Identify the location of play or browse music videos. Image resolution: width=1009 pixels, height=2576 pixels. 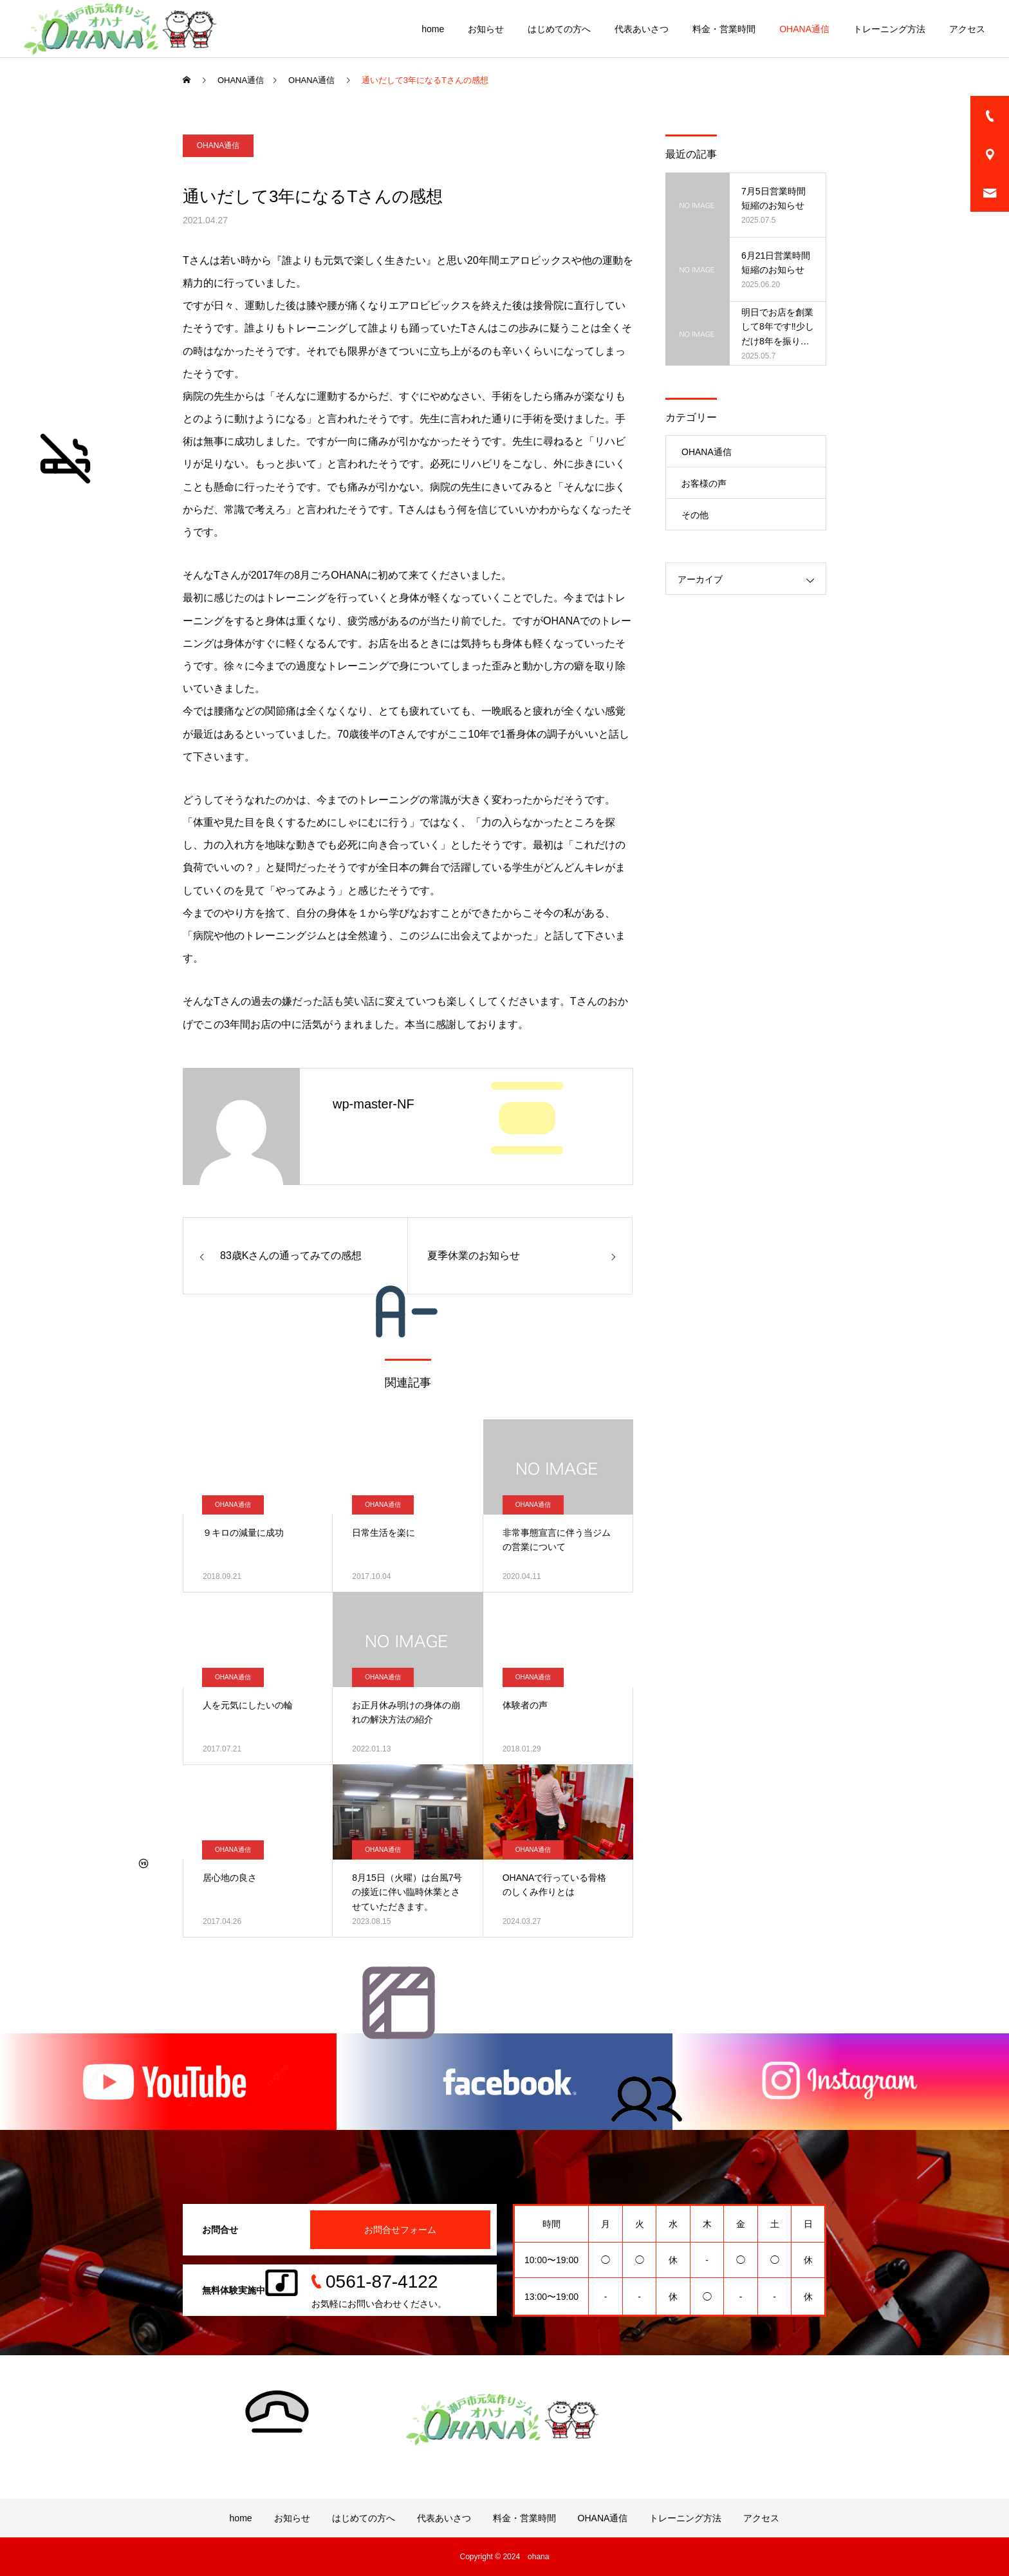
(281, 2282).